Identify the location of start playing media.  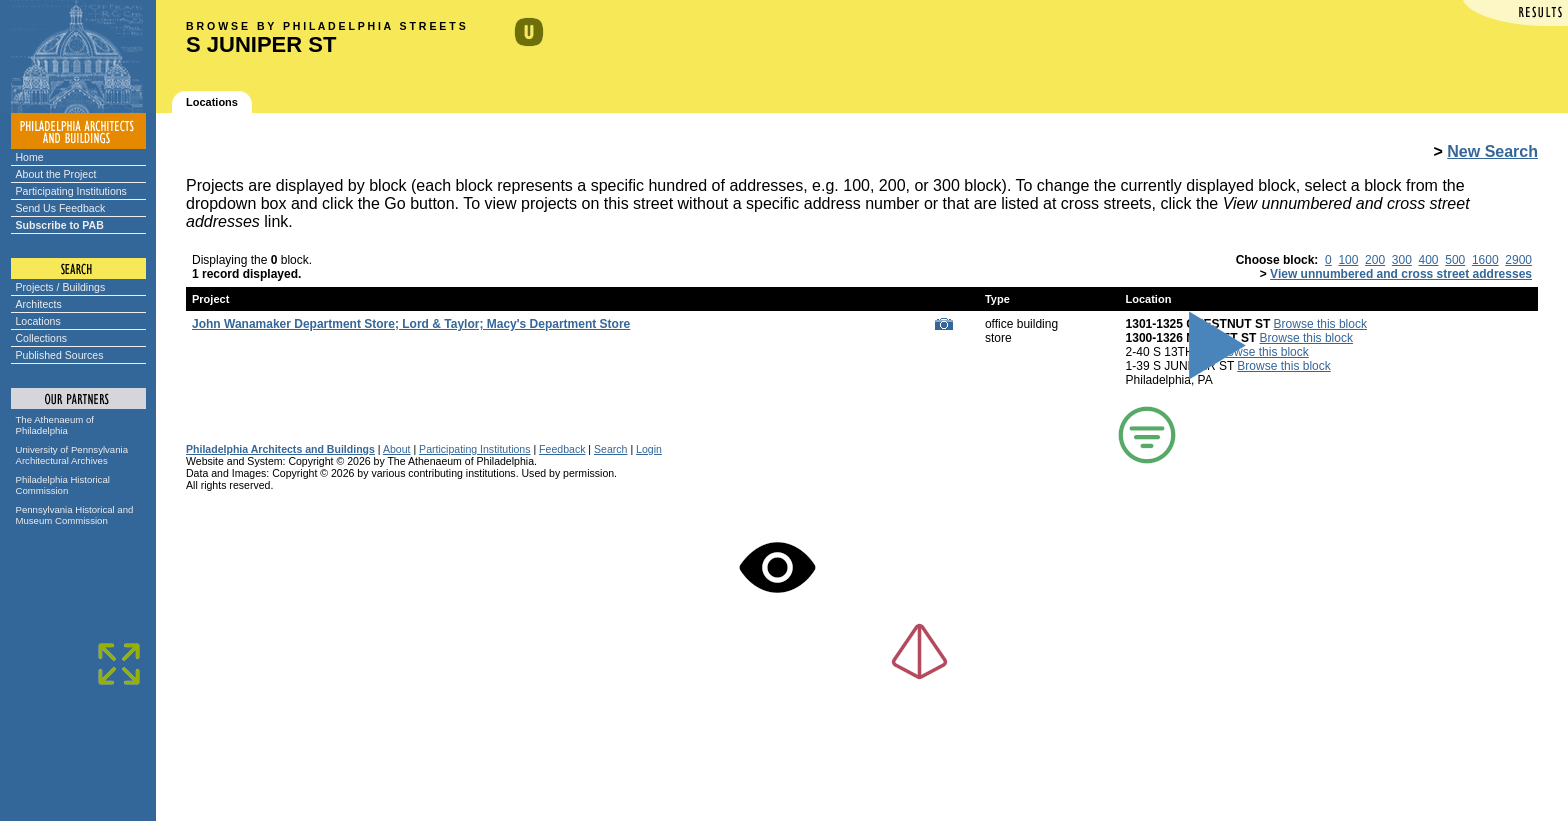
(1217, 345).